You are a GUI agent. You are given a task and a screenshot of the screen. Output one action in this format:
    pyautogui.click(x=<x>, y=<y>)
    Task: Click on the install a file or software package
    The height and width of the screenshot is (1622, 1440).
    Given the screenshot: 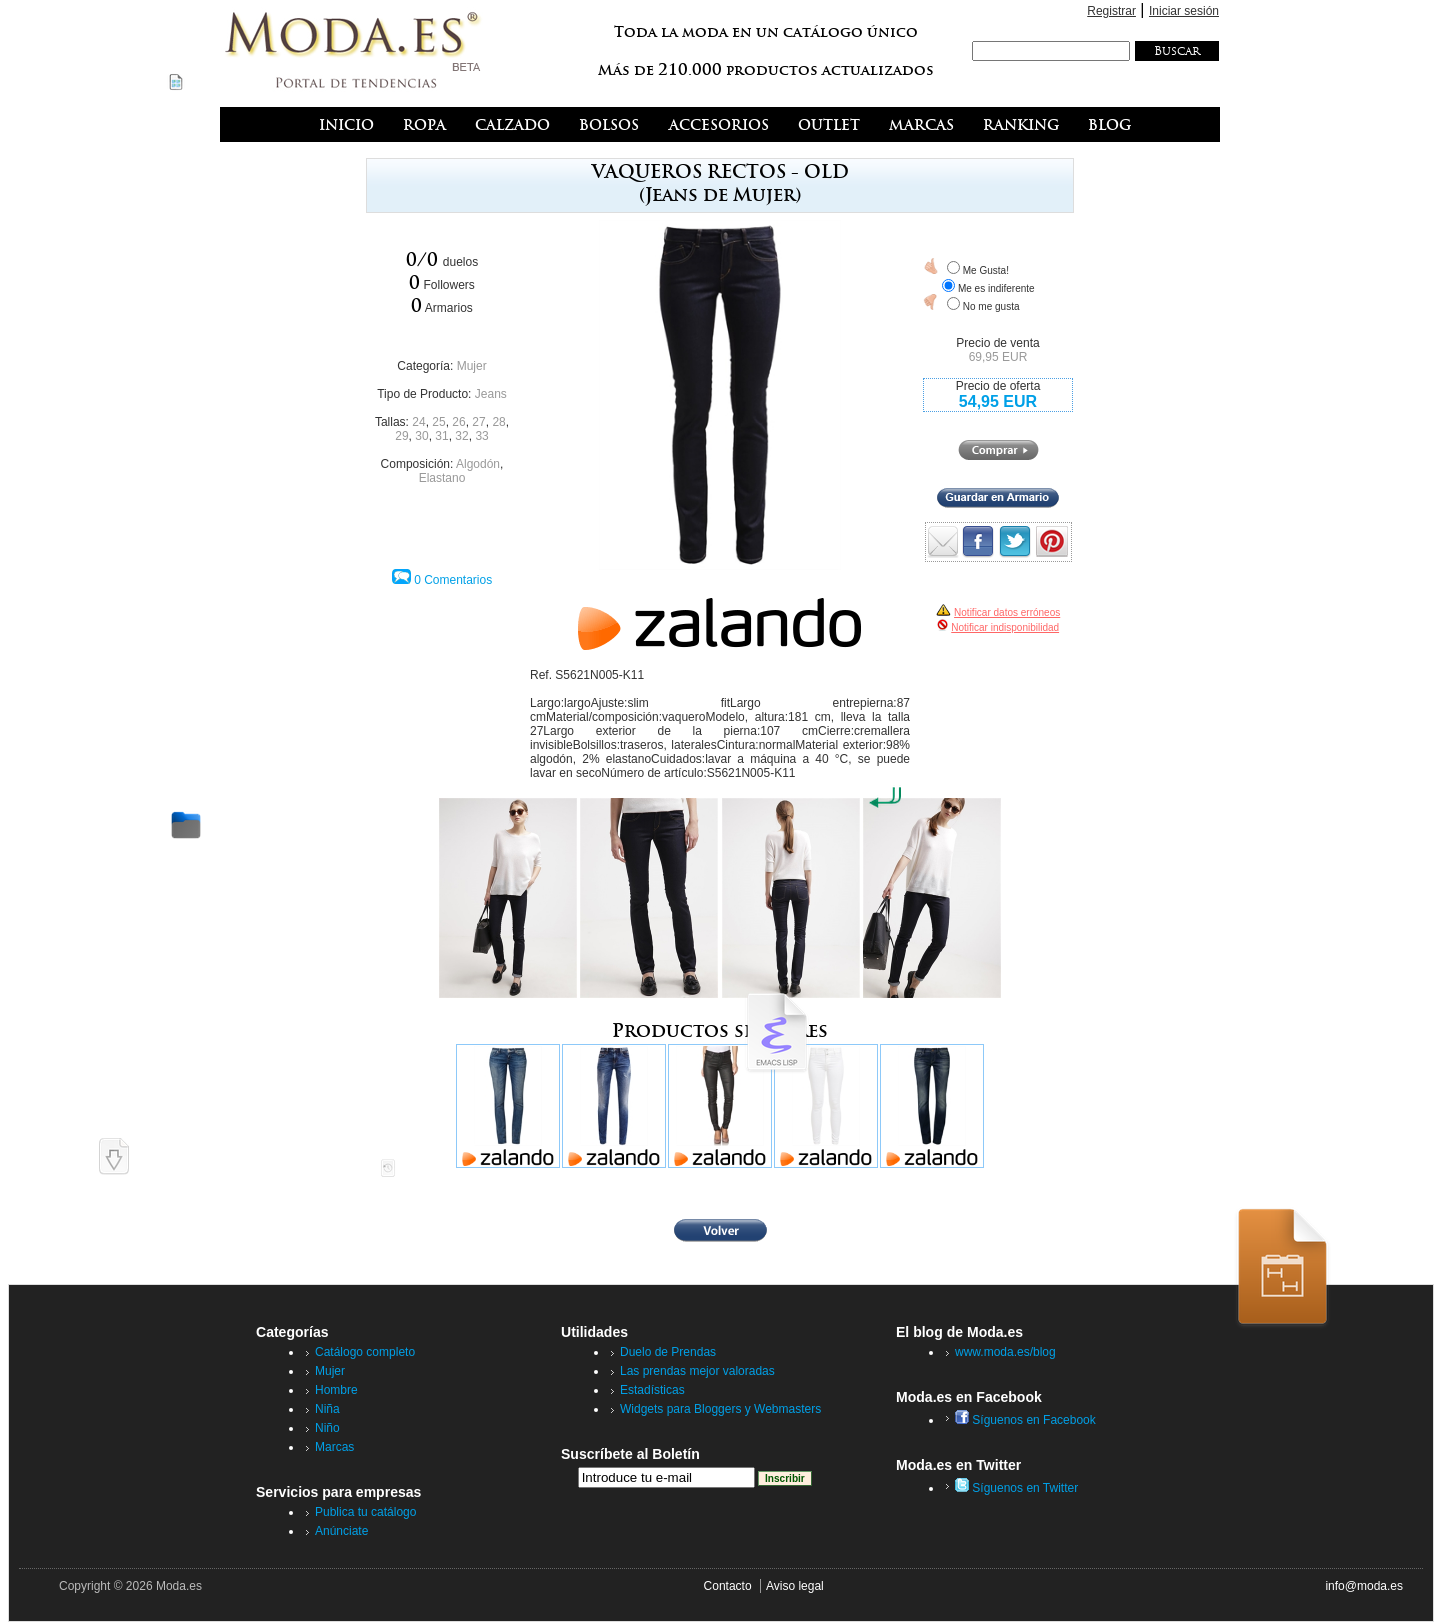 What is the action you would take?
    pyautogui.click(x=114, y=1156)
    